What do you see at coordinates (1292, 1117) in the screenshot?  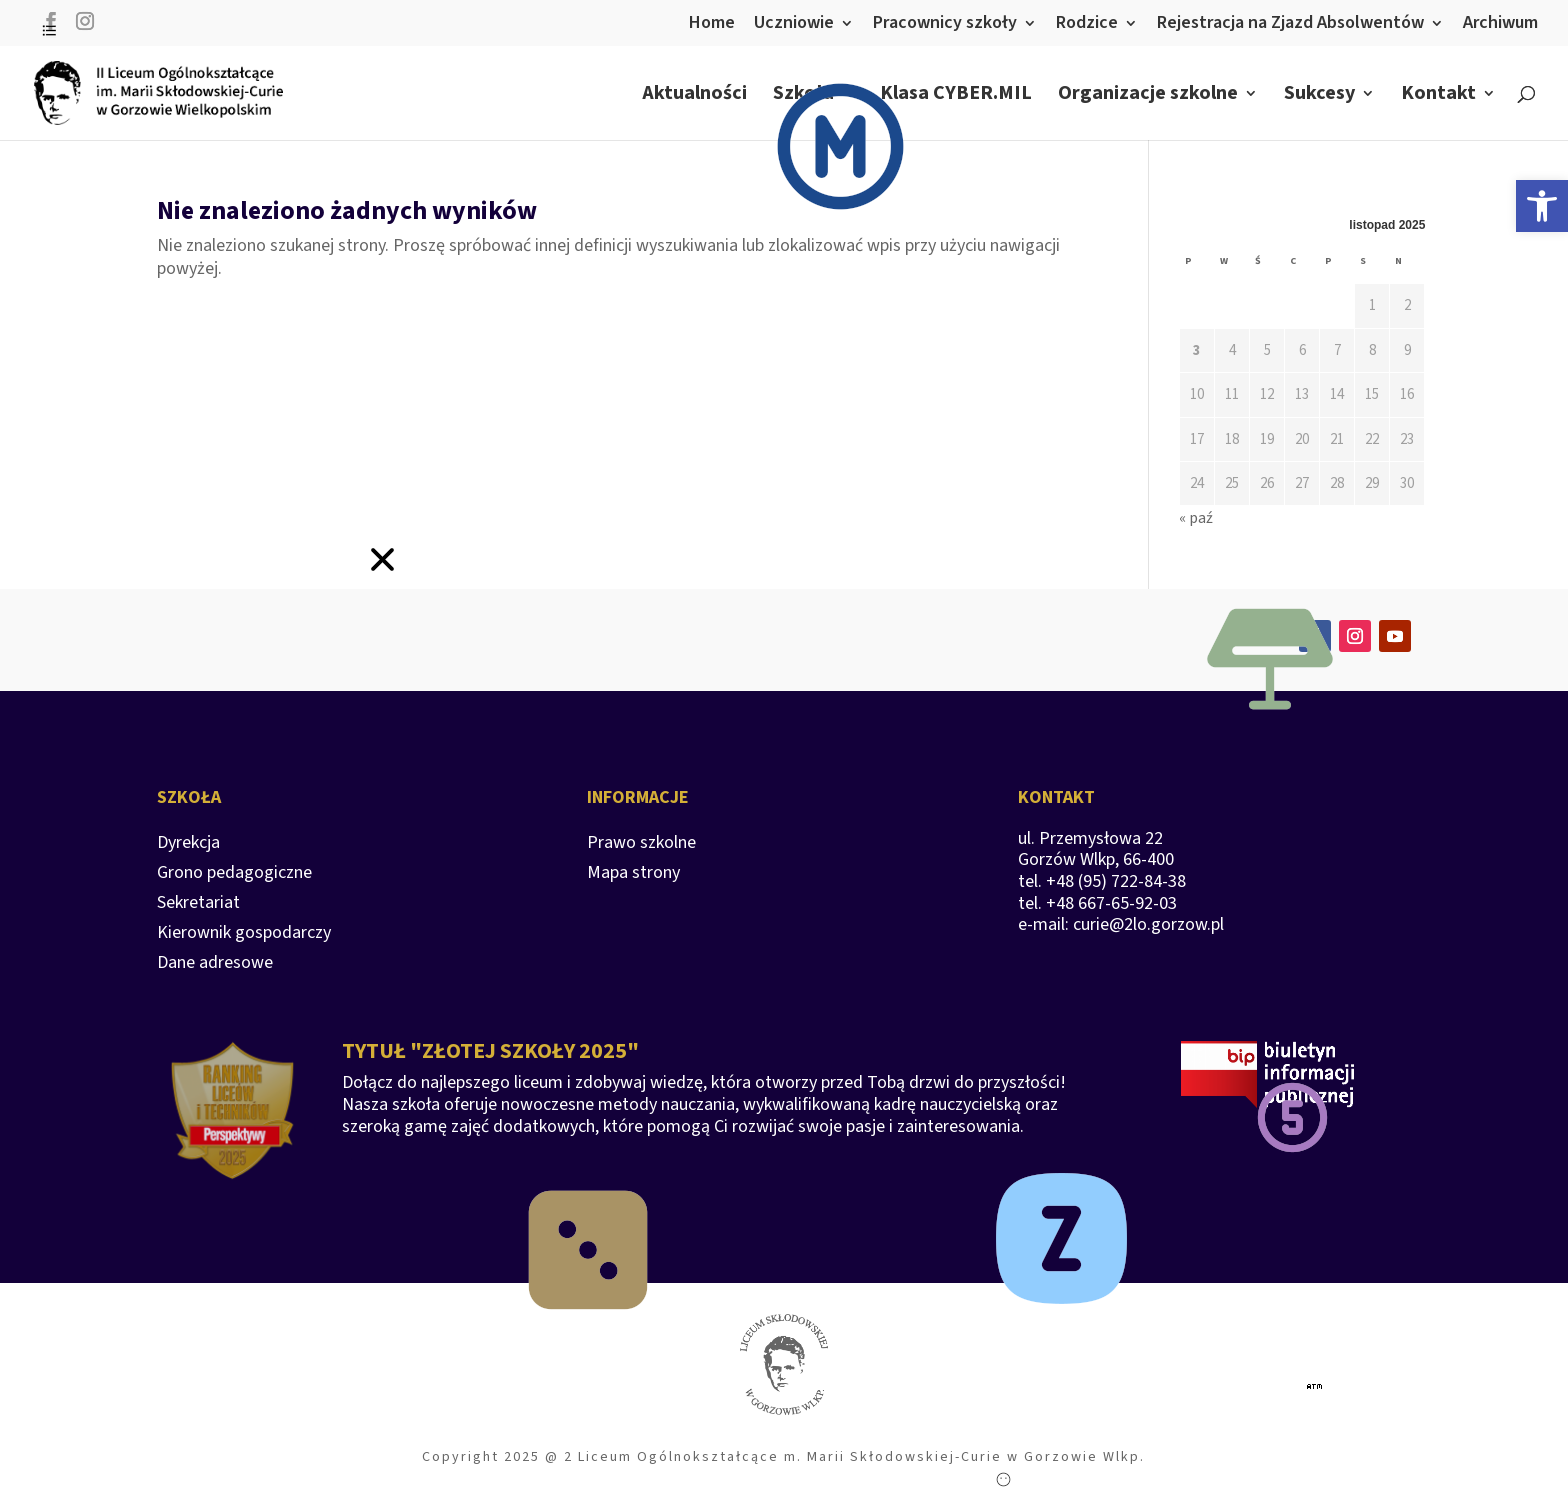 I see `step 5 in a multi-step process` at bounding box center [1292, 1117].